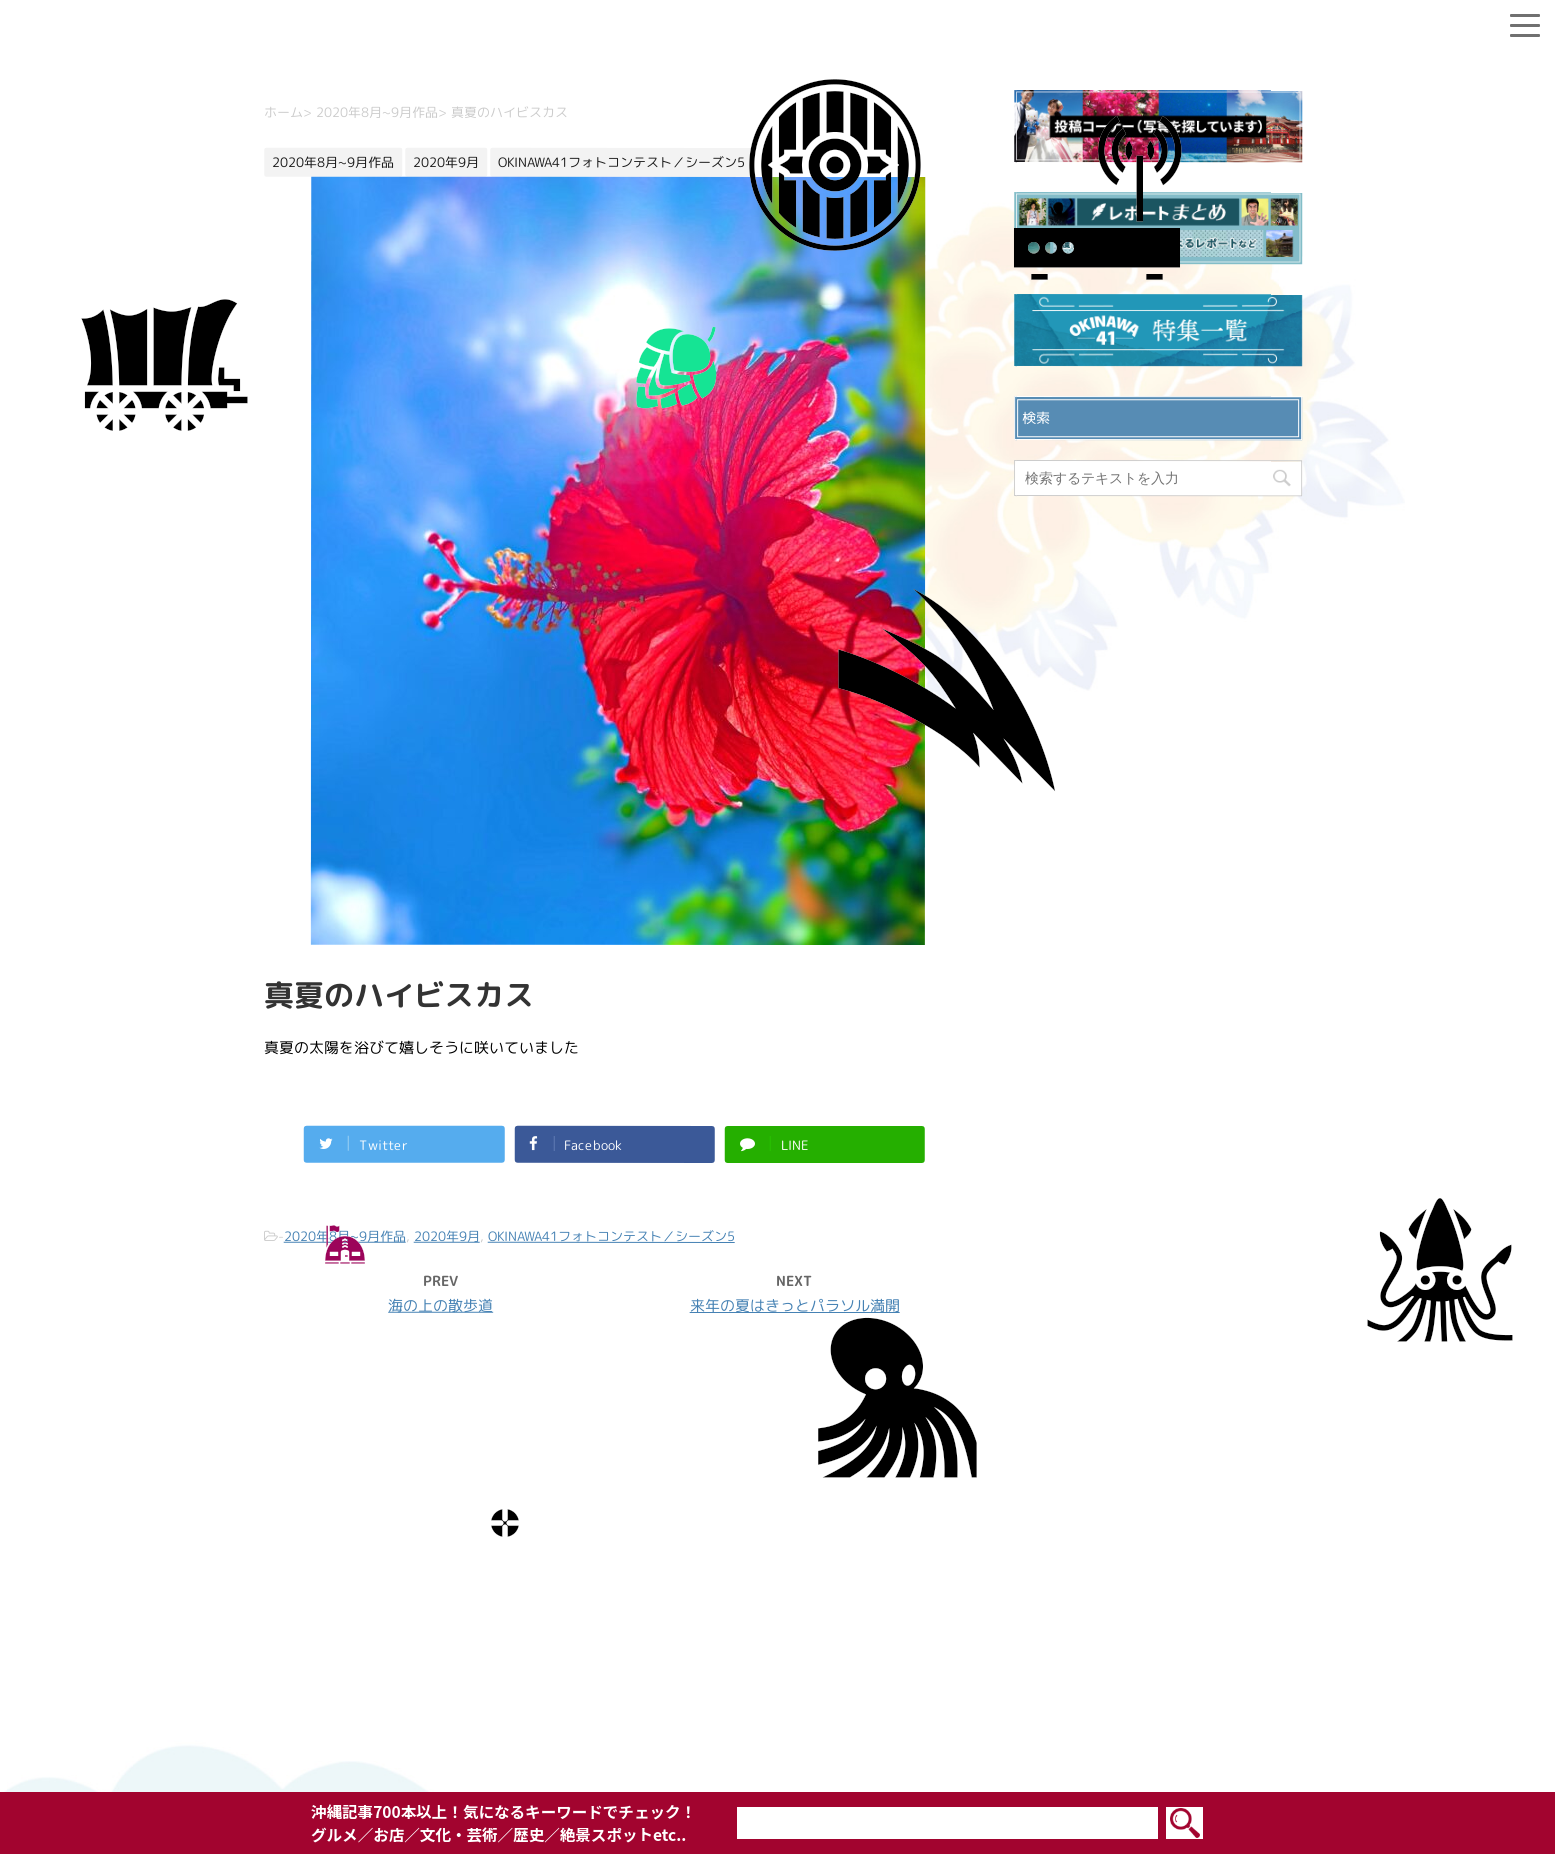 This screenshot has width=1555, height=1854. I want to click on indicates beer or brewing-related content, so click(676, 367).